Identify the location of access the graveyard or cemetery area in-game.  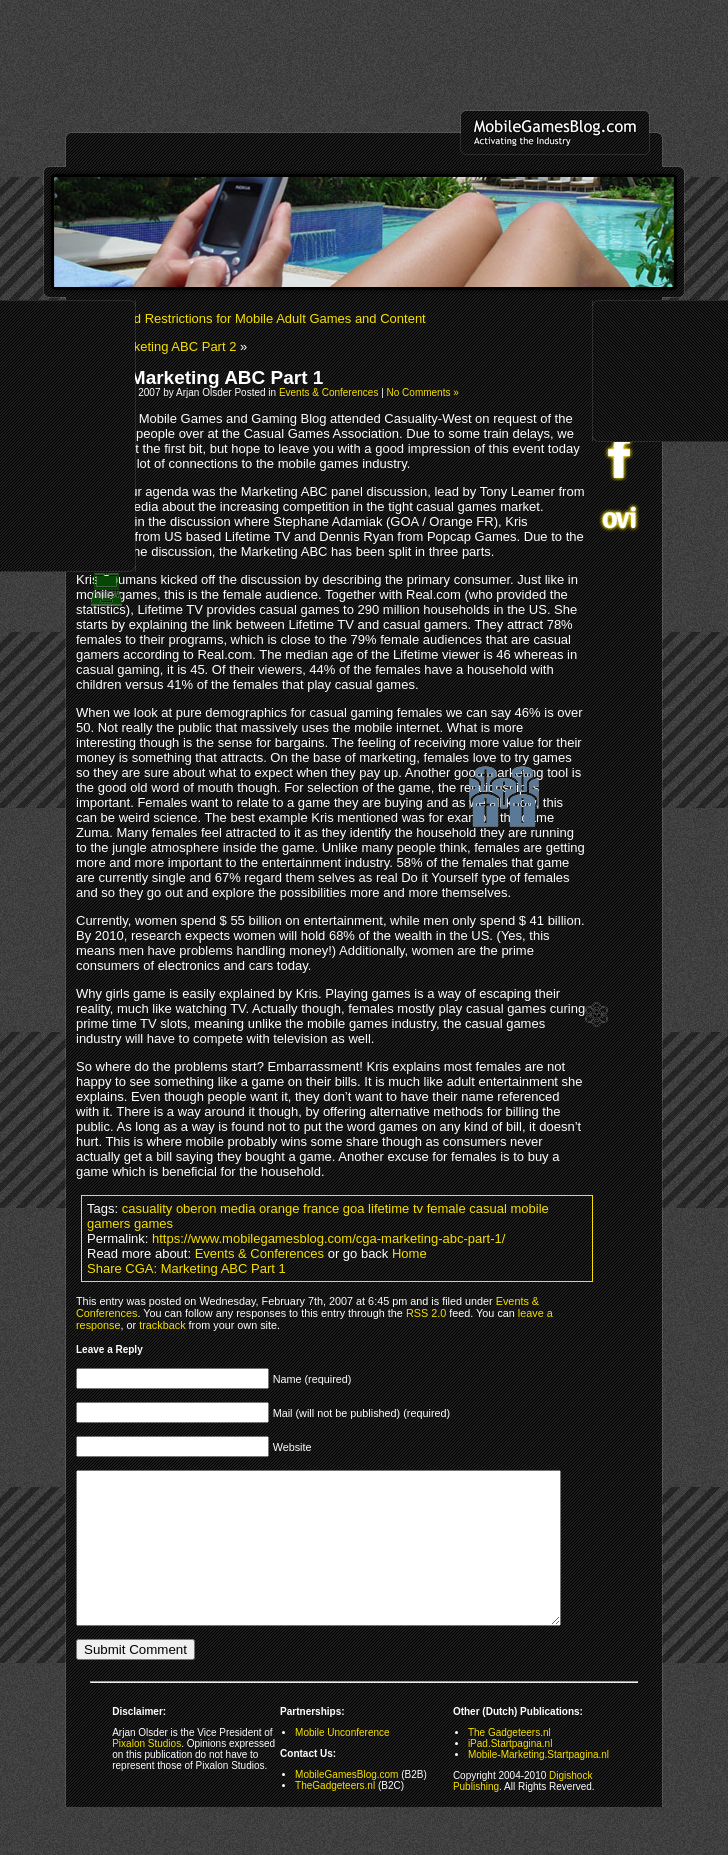
(504, 793).